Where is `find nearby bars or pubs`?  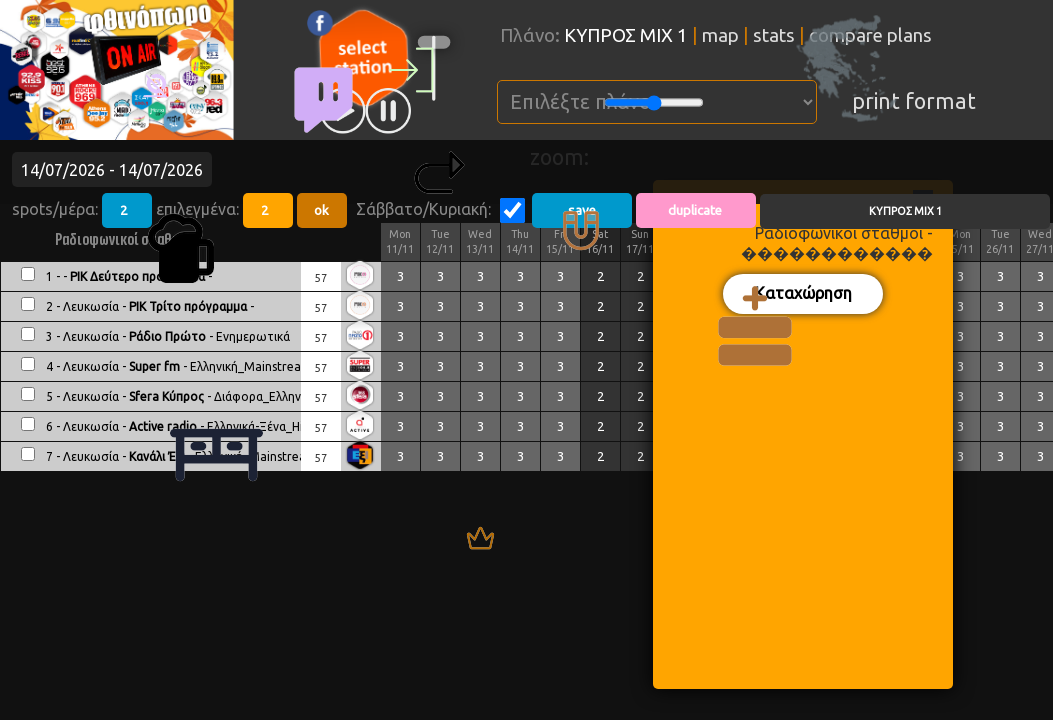
find nearby bars or pubs is located at coordinates (181, 250).